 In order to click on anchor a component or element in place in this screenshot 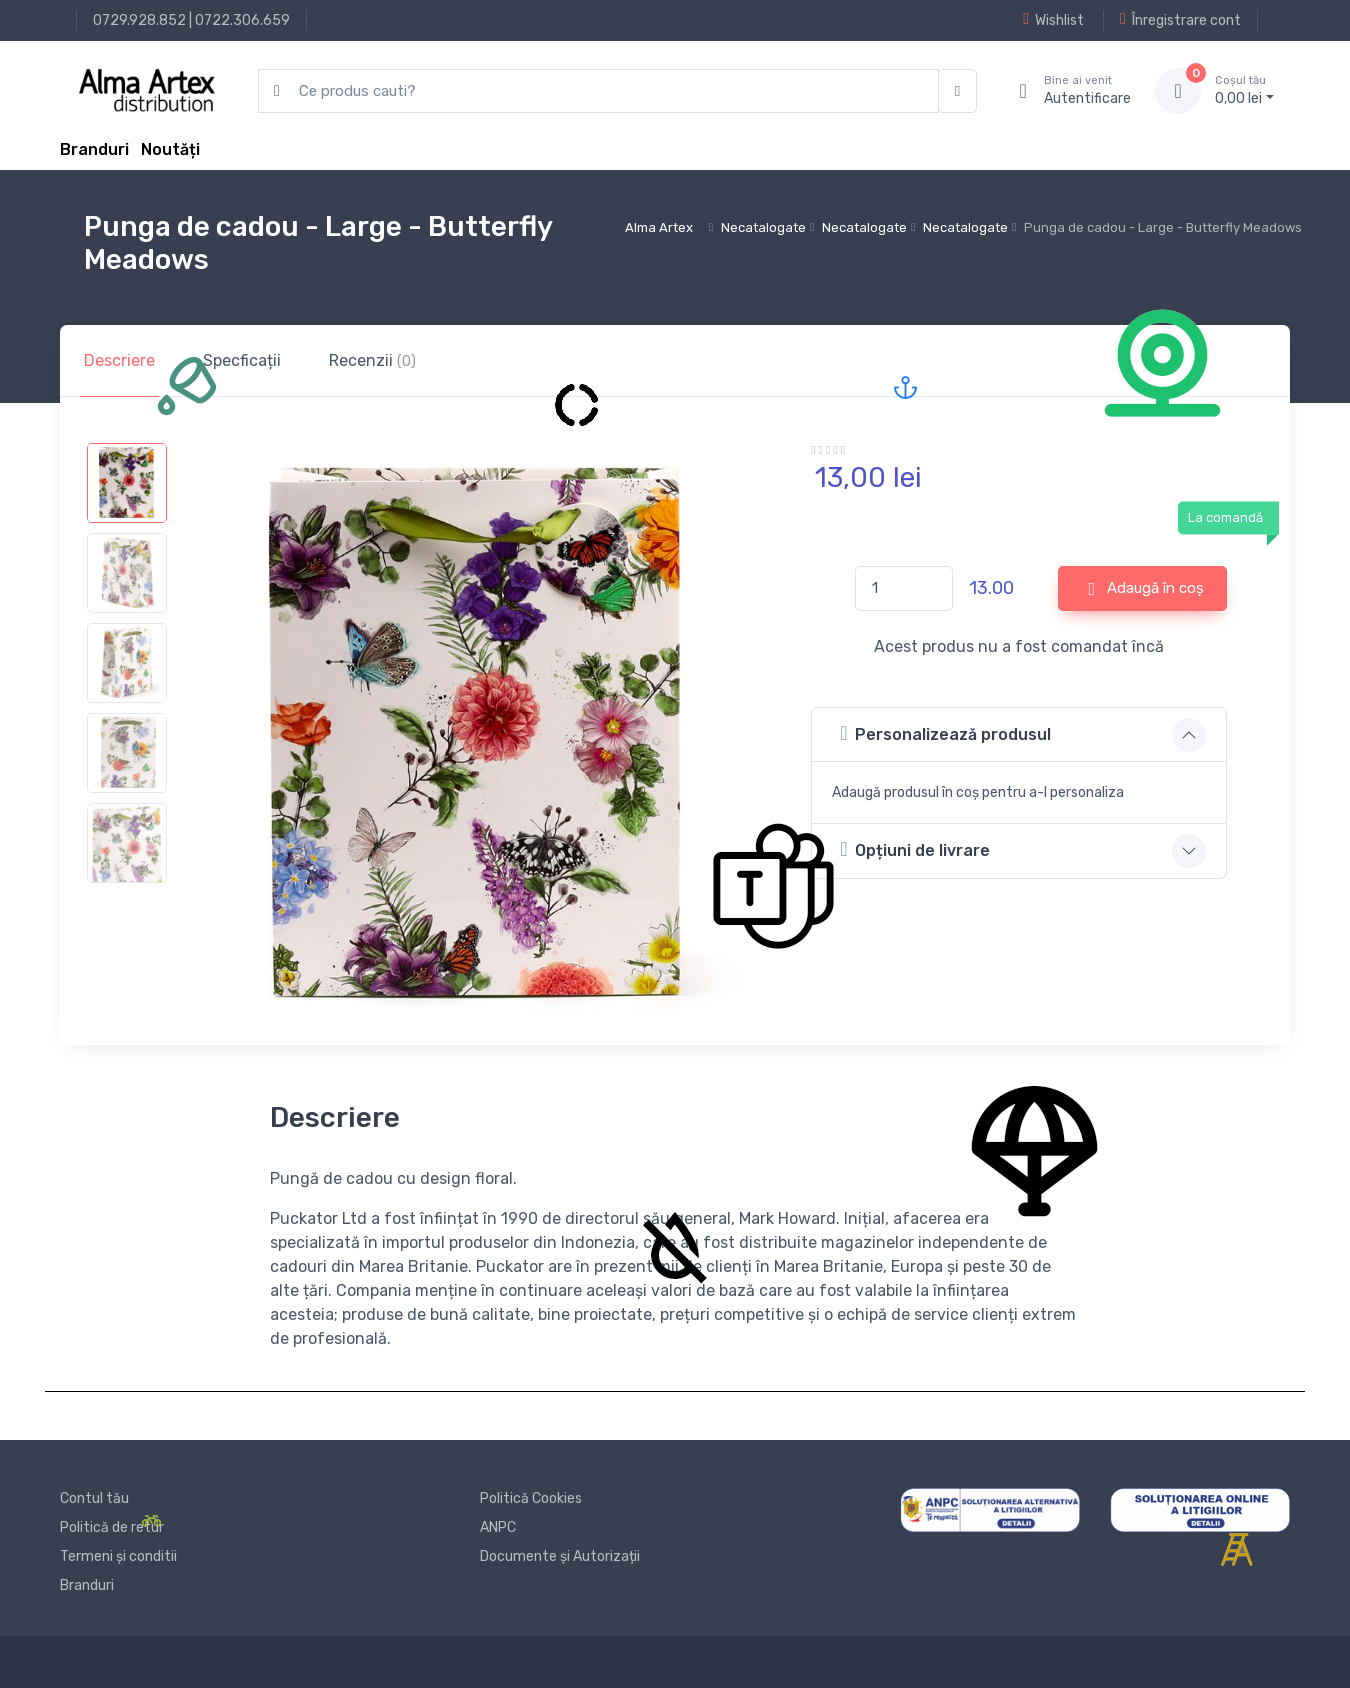, I will do `click(905, 387)`.